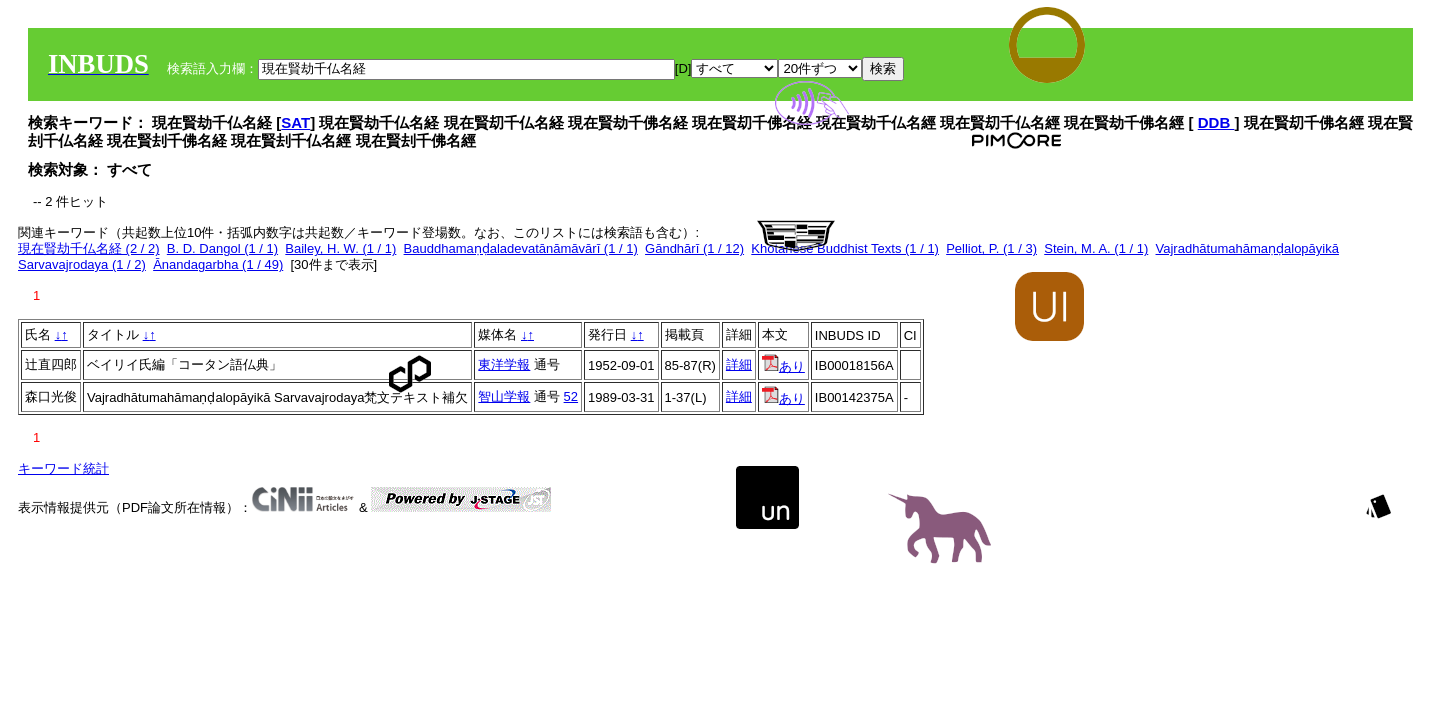  Describe the element at coordinates (767, 497) in the screenshot. I see `unjs javascript tools logo` at that location.